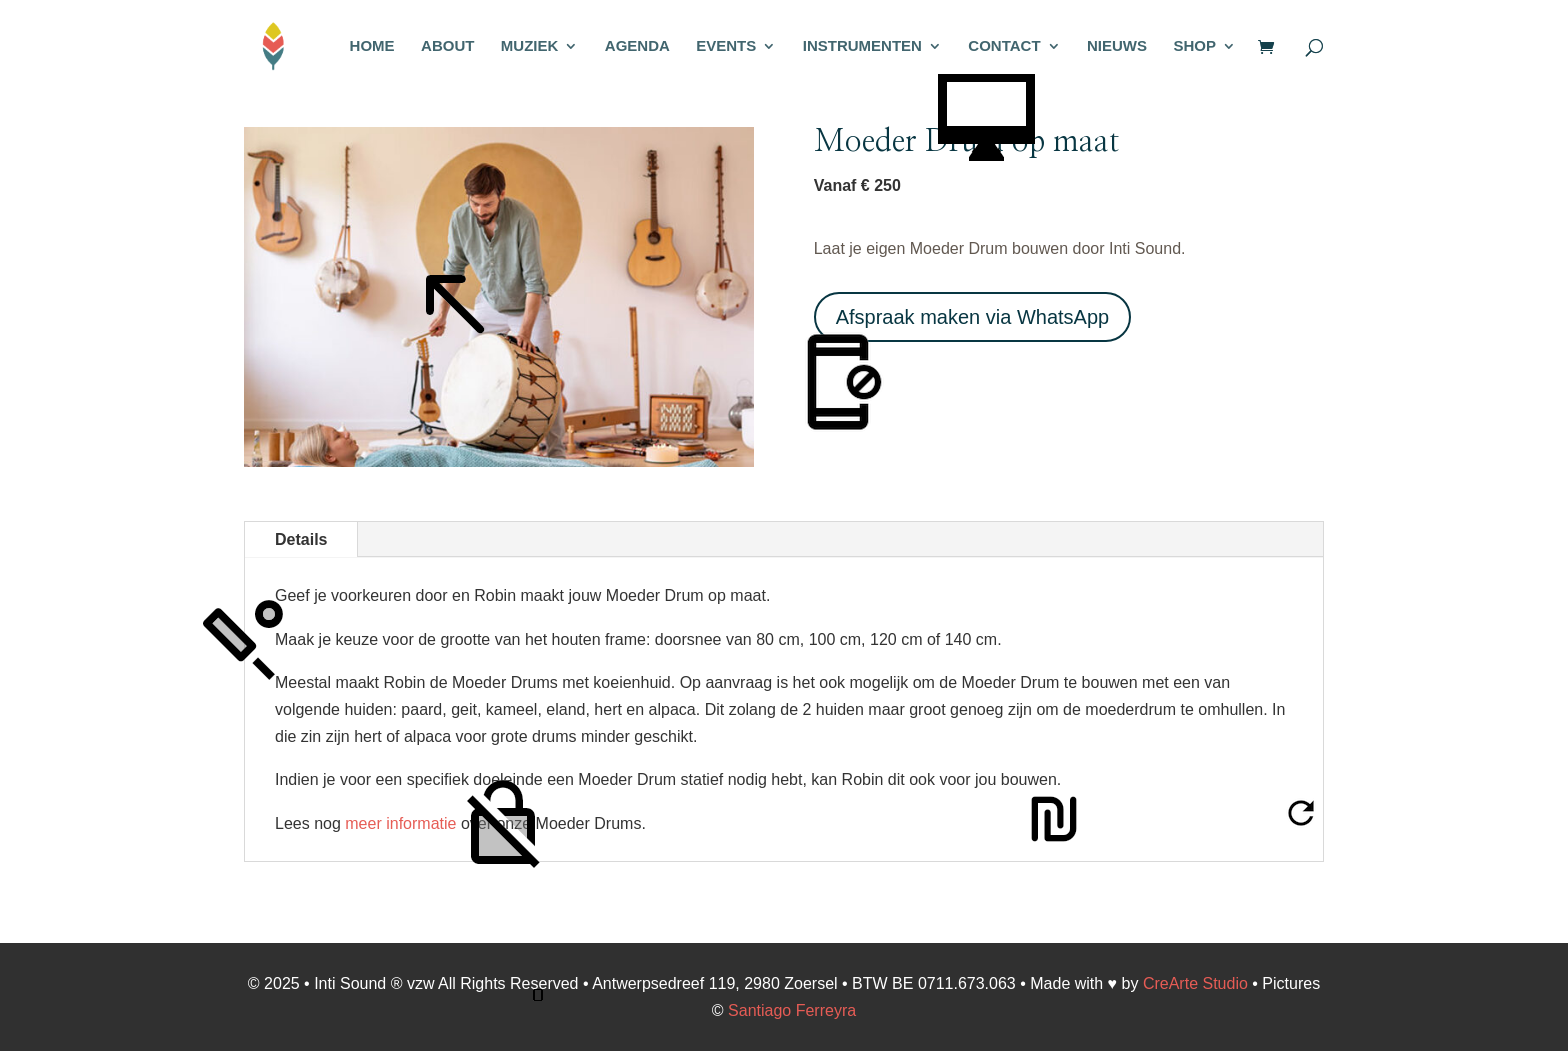 The height and width of the screenshot is (1051, 1568). I want to click on navigate to the northwest direction, so click(454, 303).